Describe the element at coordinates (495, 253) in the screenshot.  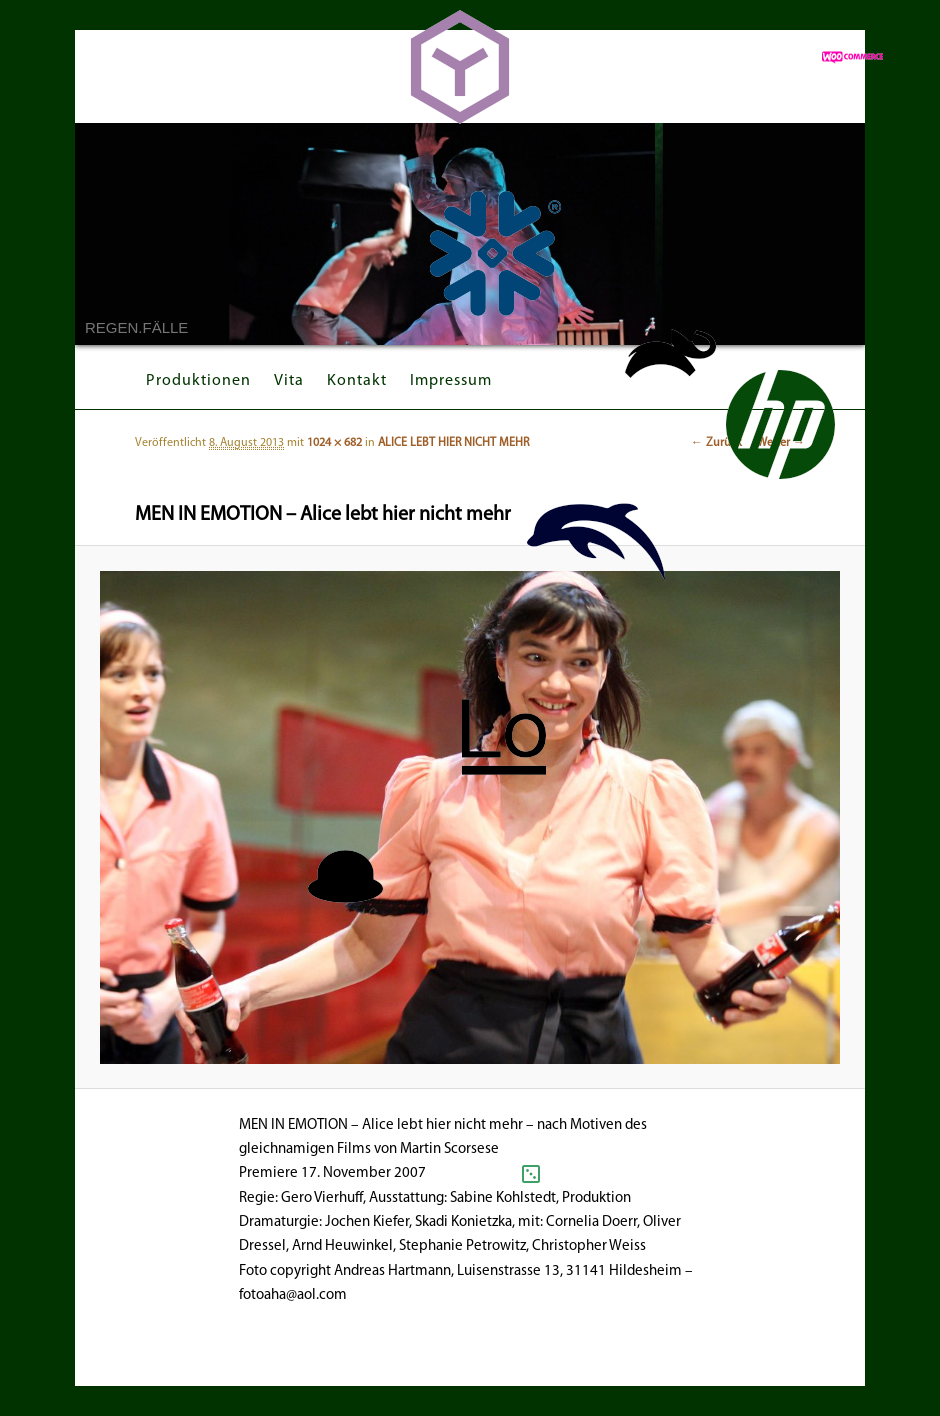
I see `snowflake data cloud platform logo` at that location.